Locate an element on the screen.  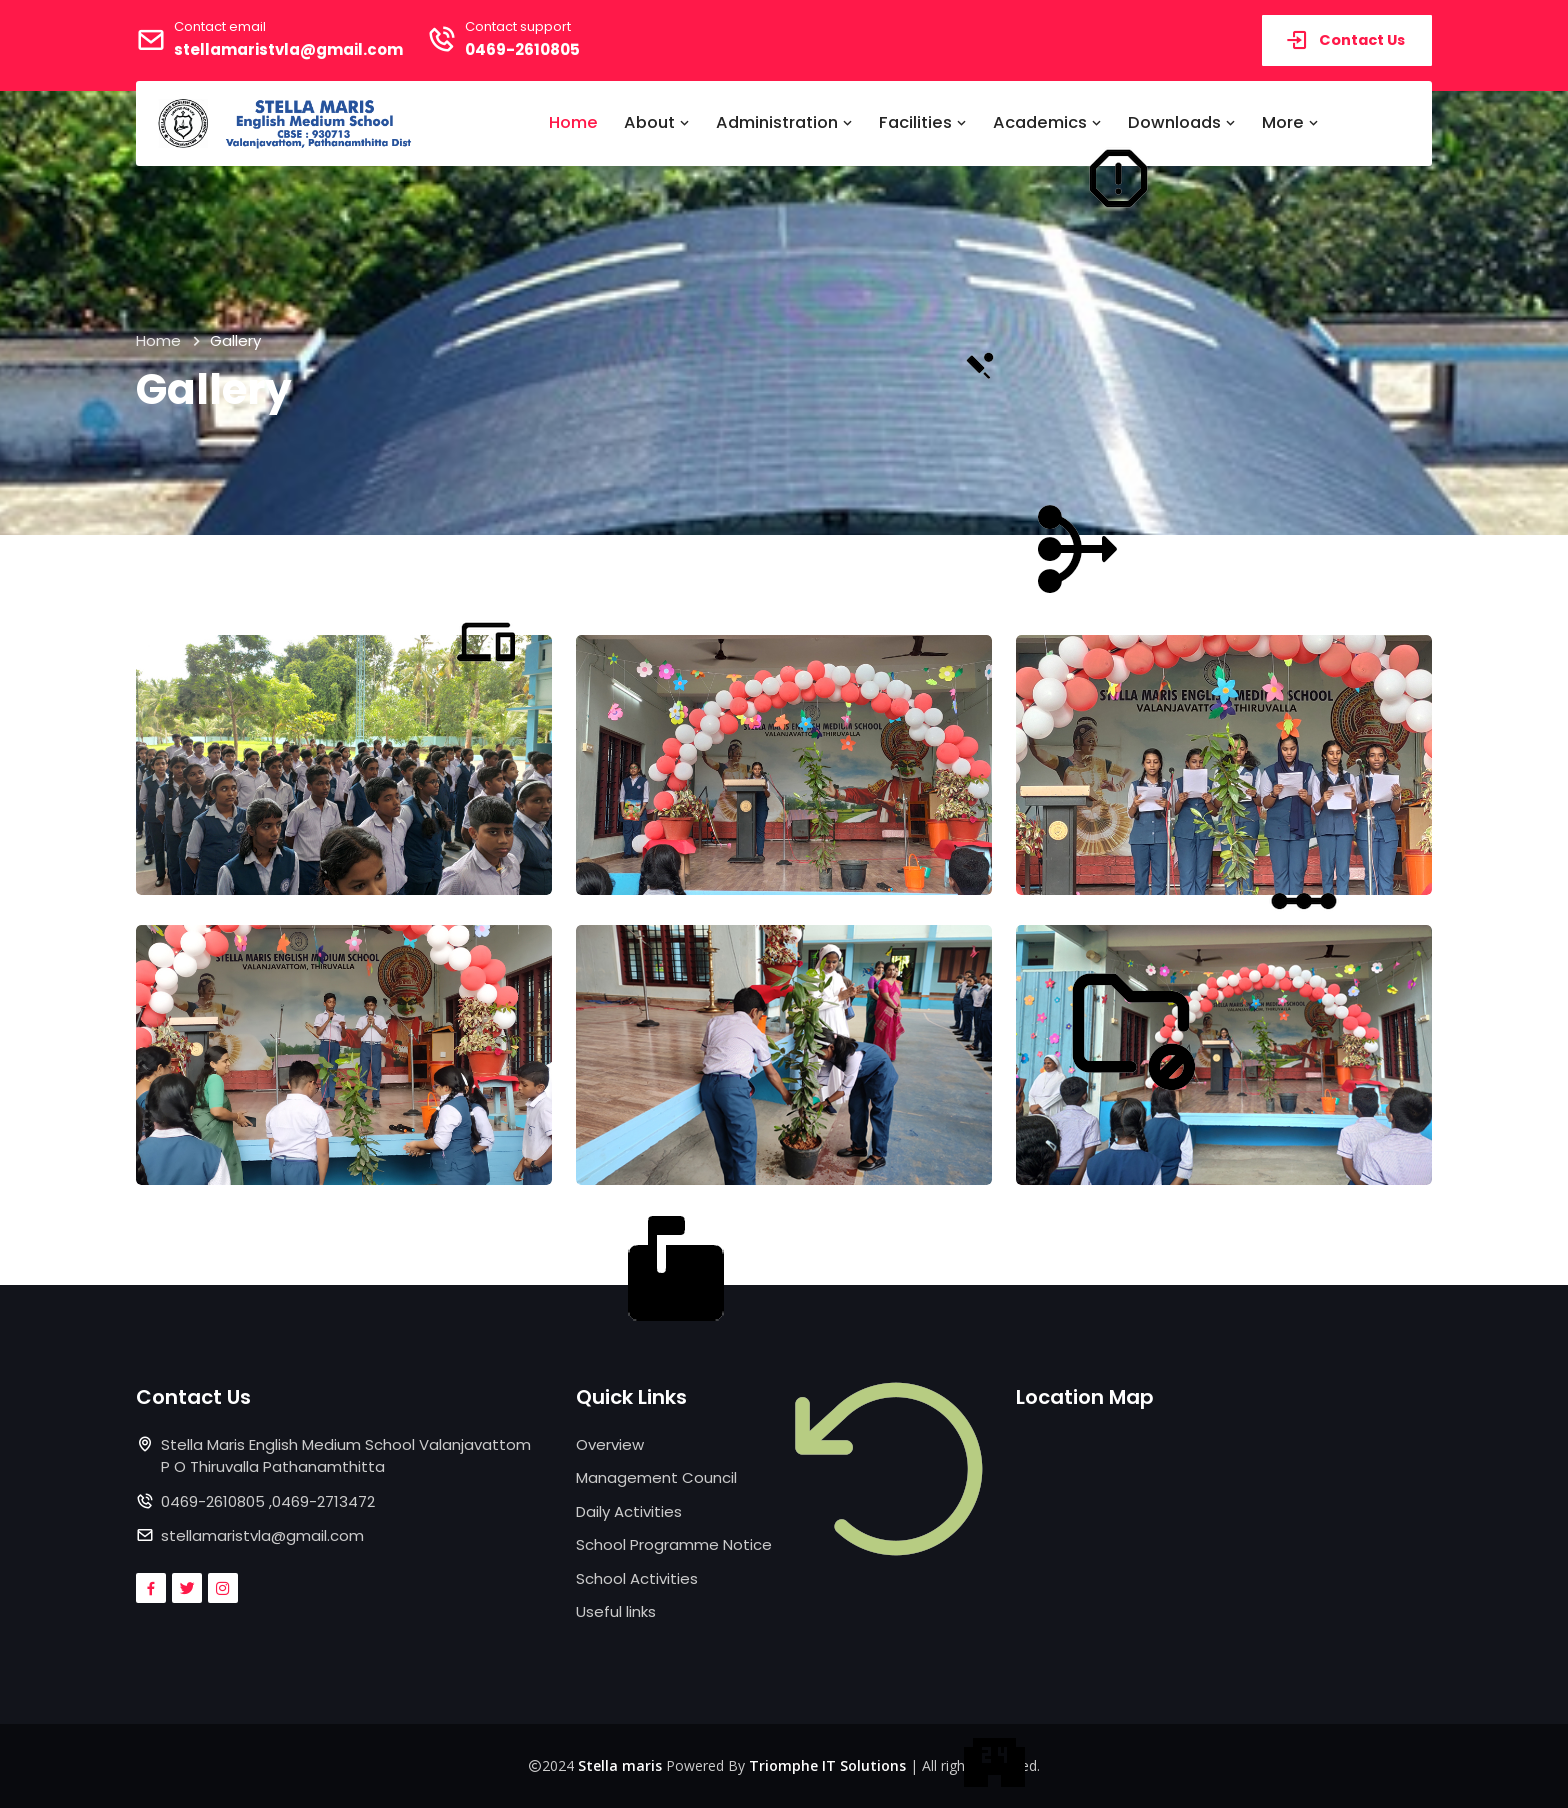
find nearby convenience stores is located at coordinates (994, 1762).